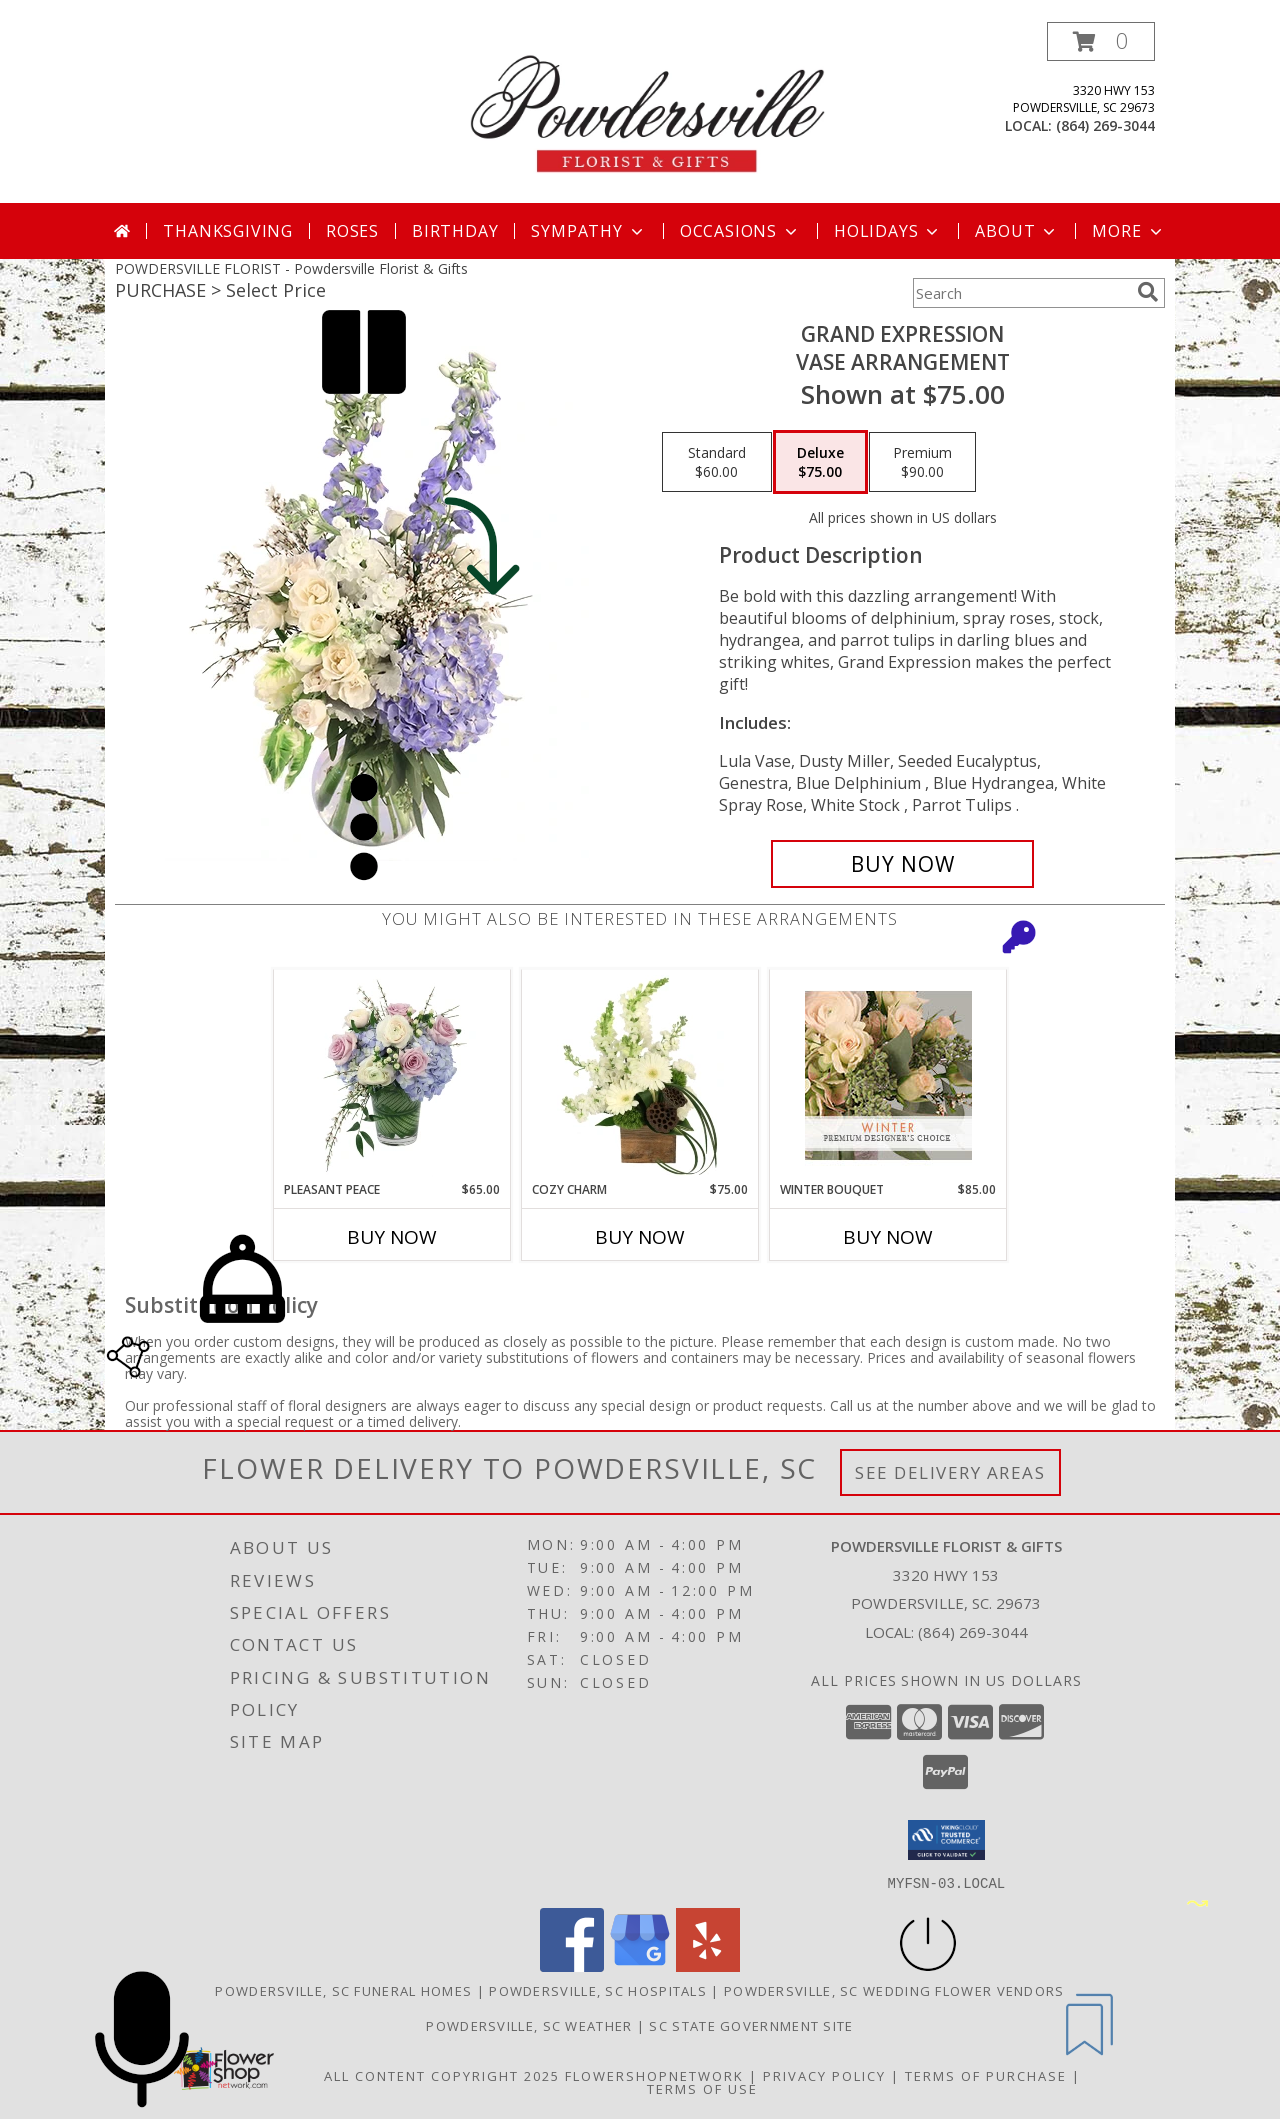 The width and height of the screenshot is (1280, 2119). I want to click on tap to use voice input, so click(142, 2037).